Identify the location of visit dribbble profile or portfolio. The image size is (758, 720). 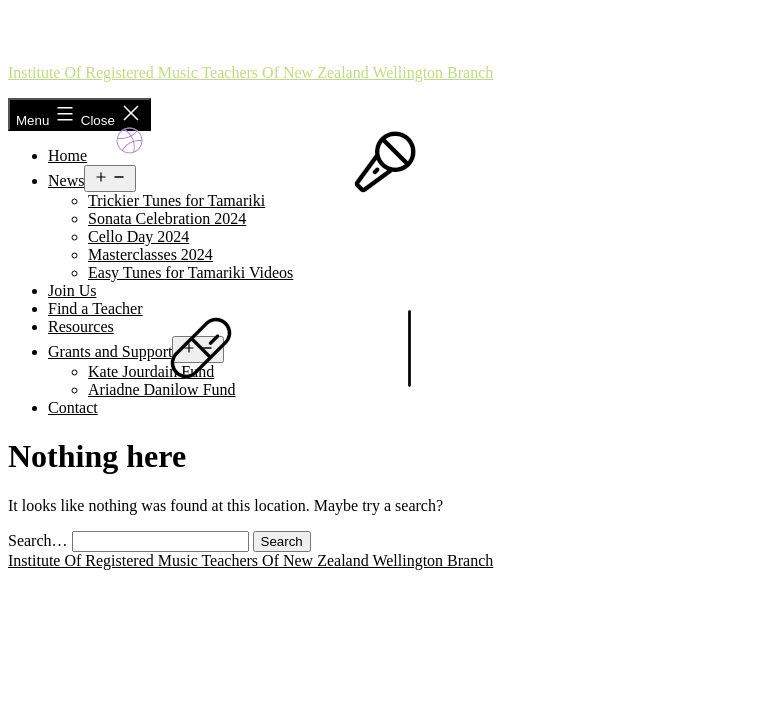
(129, 140).